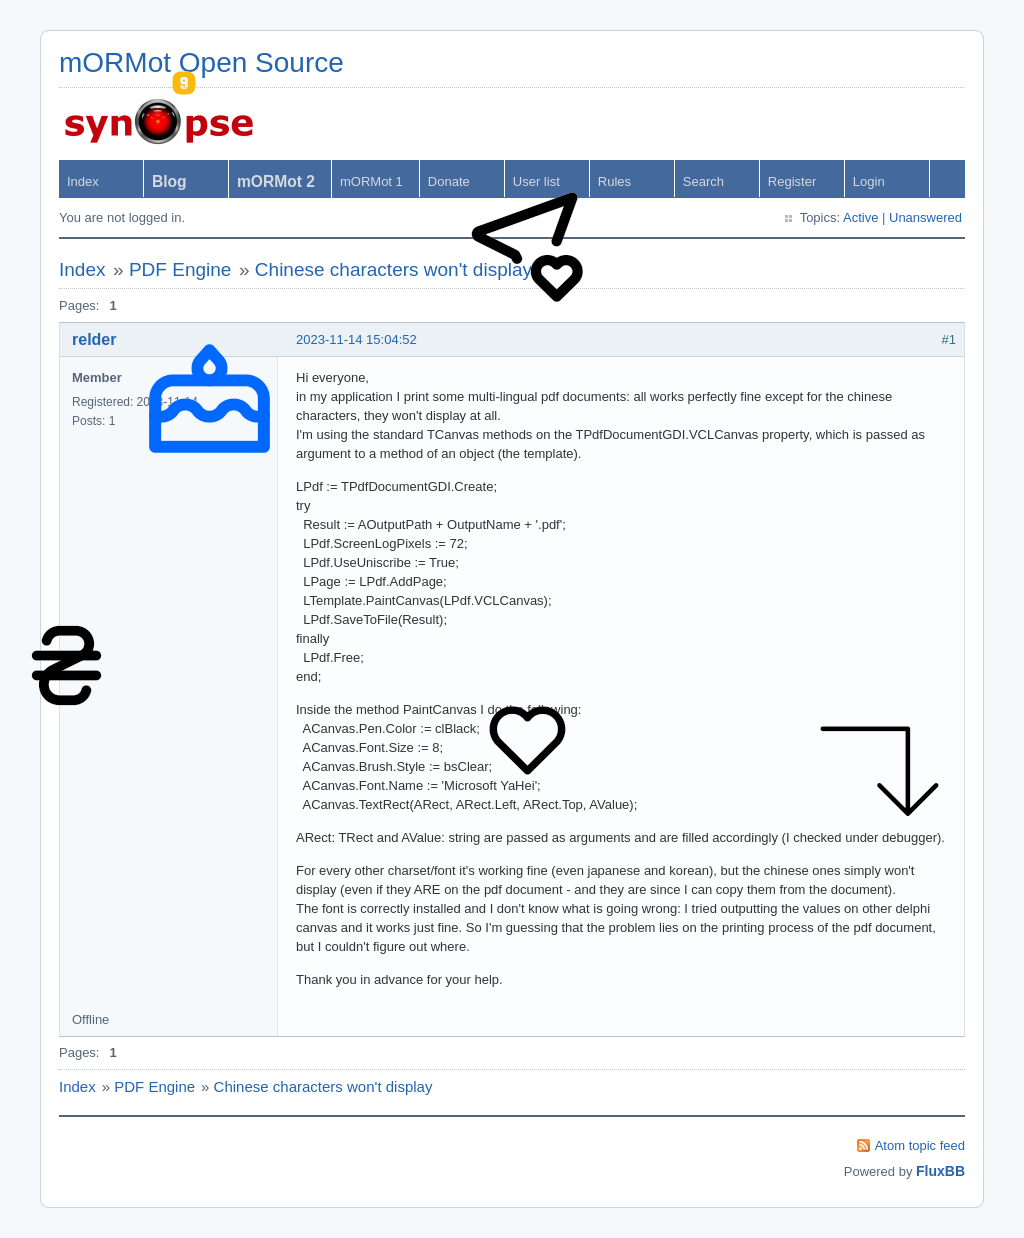 Image resolution: width=1024 pixels, height=1238 pixels. I want to click on view birthday or celebration reminders, so click(209, 398).